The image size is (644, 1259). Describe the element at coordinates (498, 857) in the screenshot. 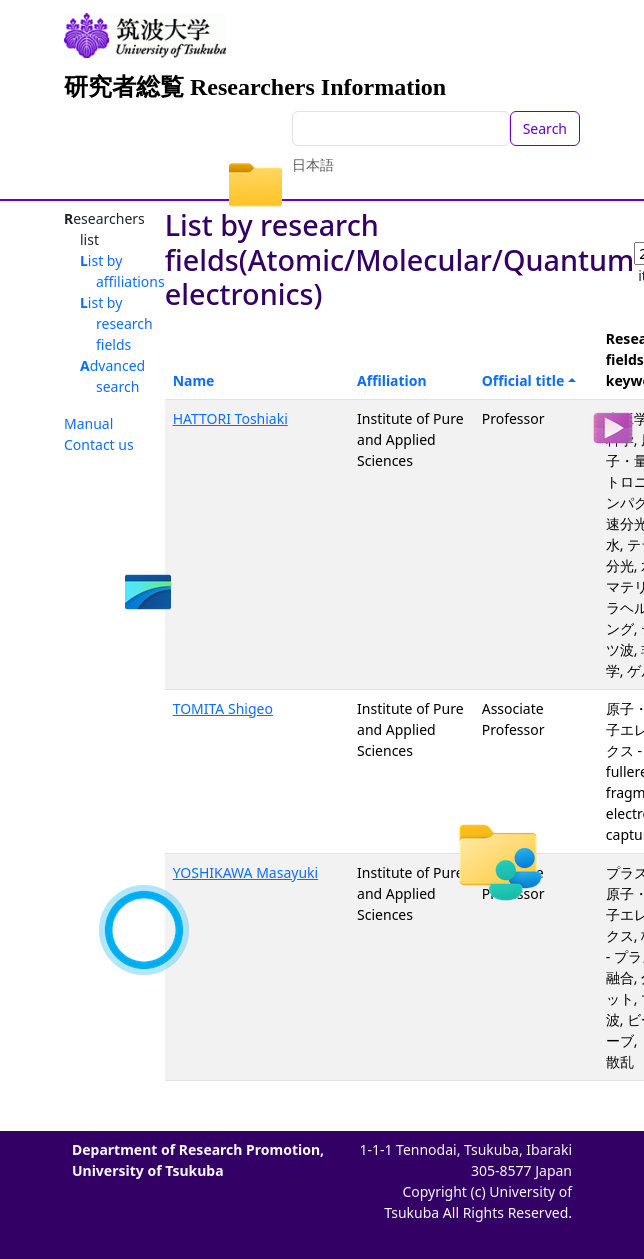

I see `open shared folder` at that location.